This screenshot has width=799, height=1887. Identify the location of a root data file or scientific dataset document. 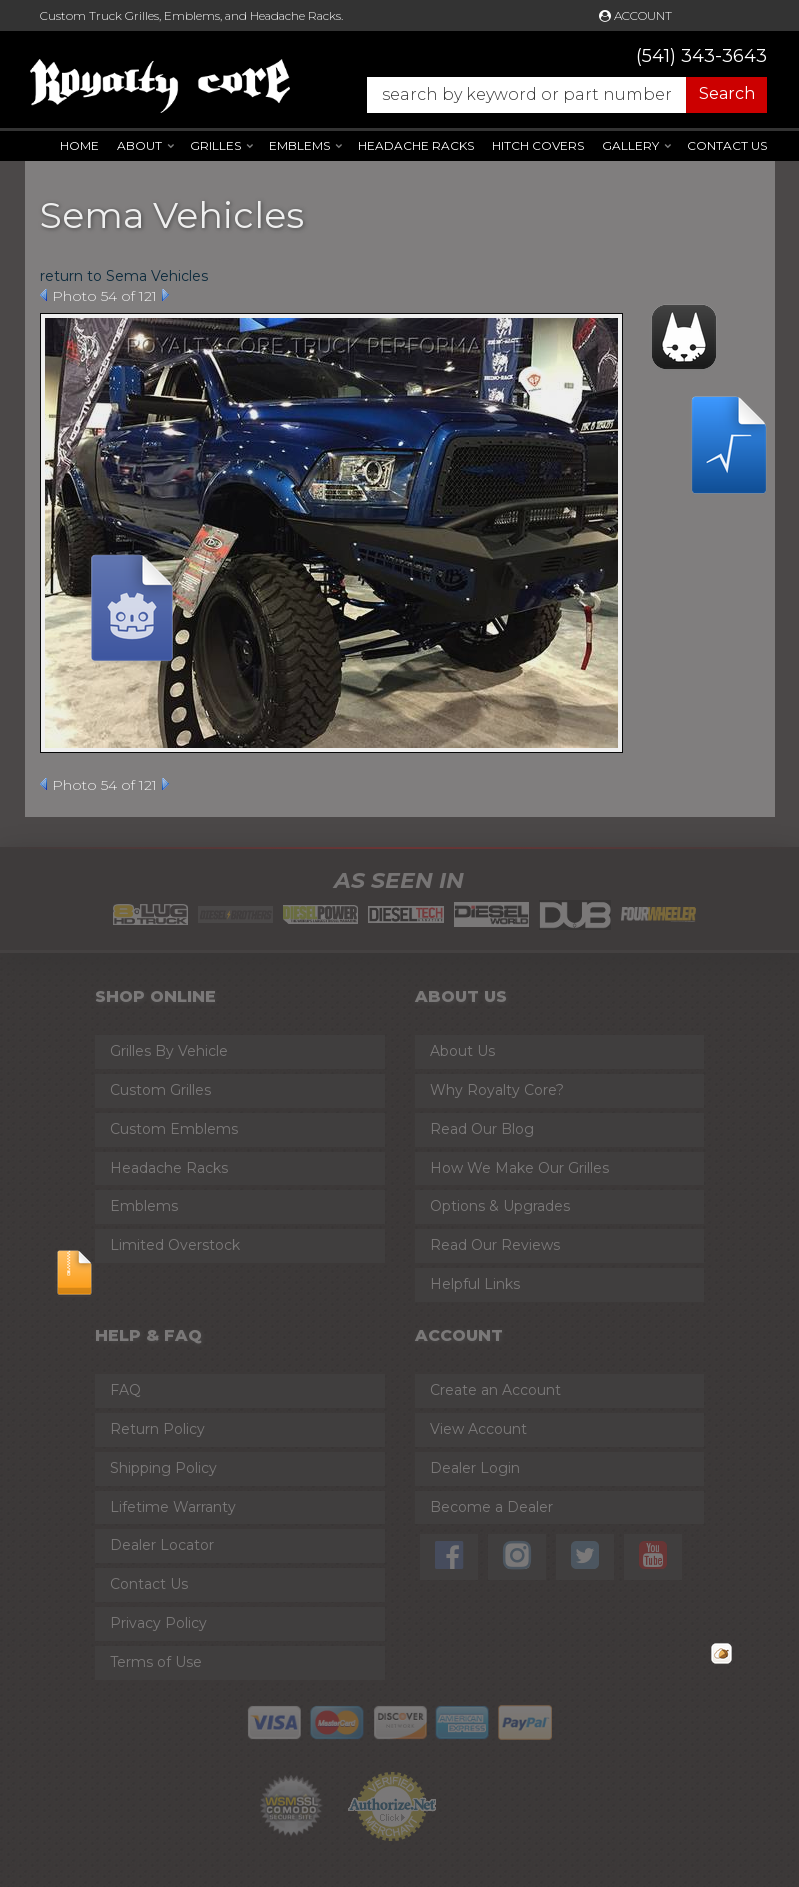
(729, 447).